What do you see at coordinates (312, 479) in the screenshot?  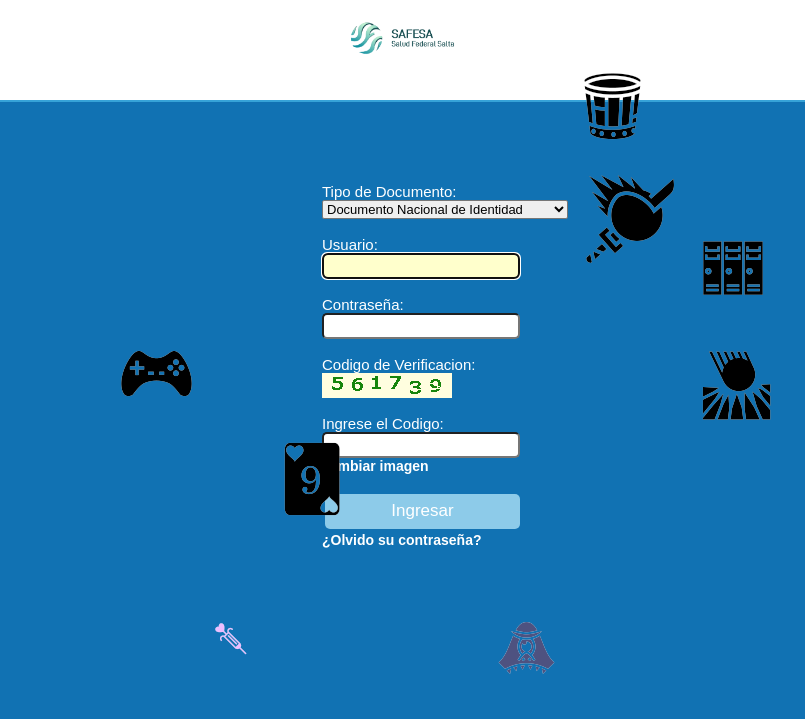 I see `nine of hearts playing card` at bounding box center [312, 479].